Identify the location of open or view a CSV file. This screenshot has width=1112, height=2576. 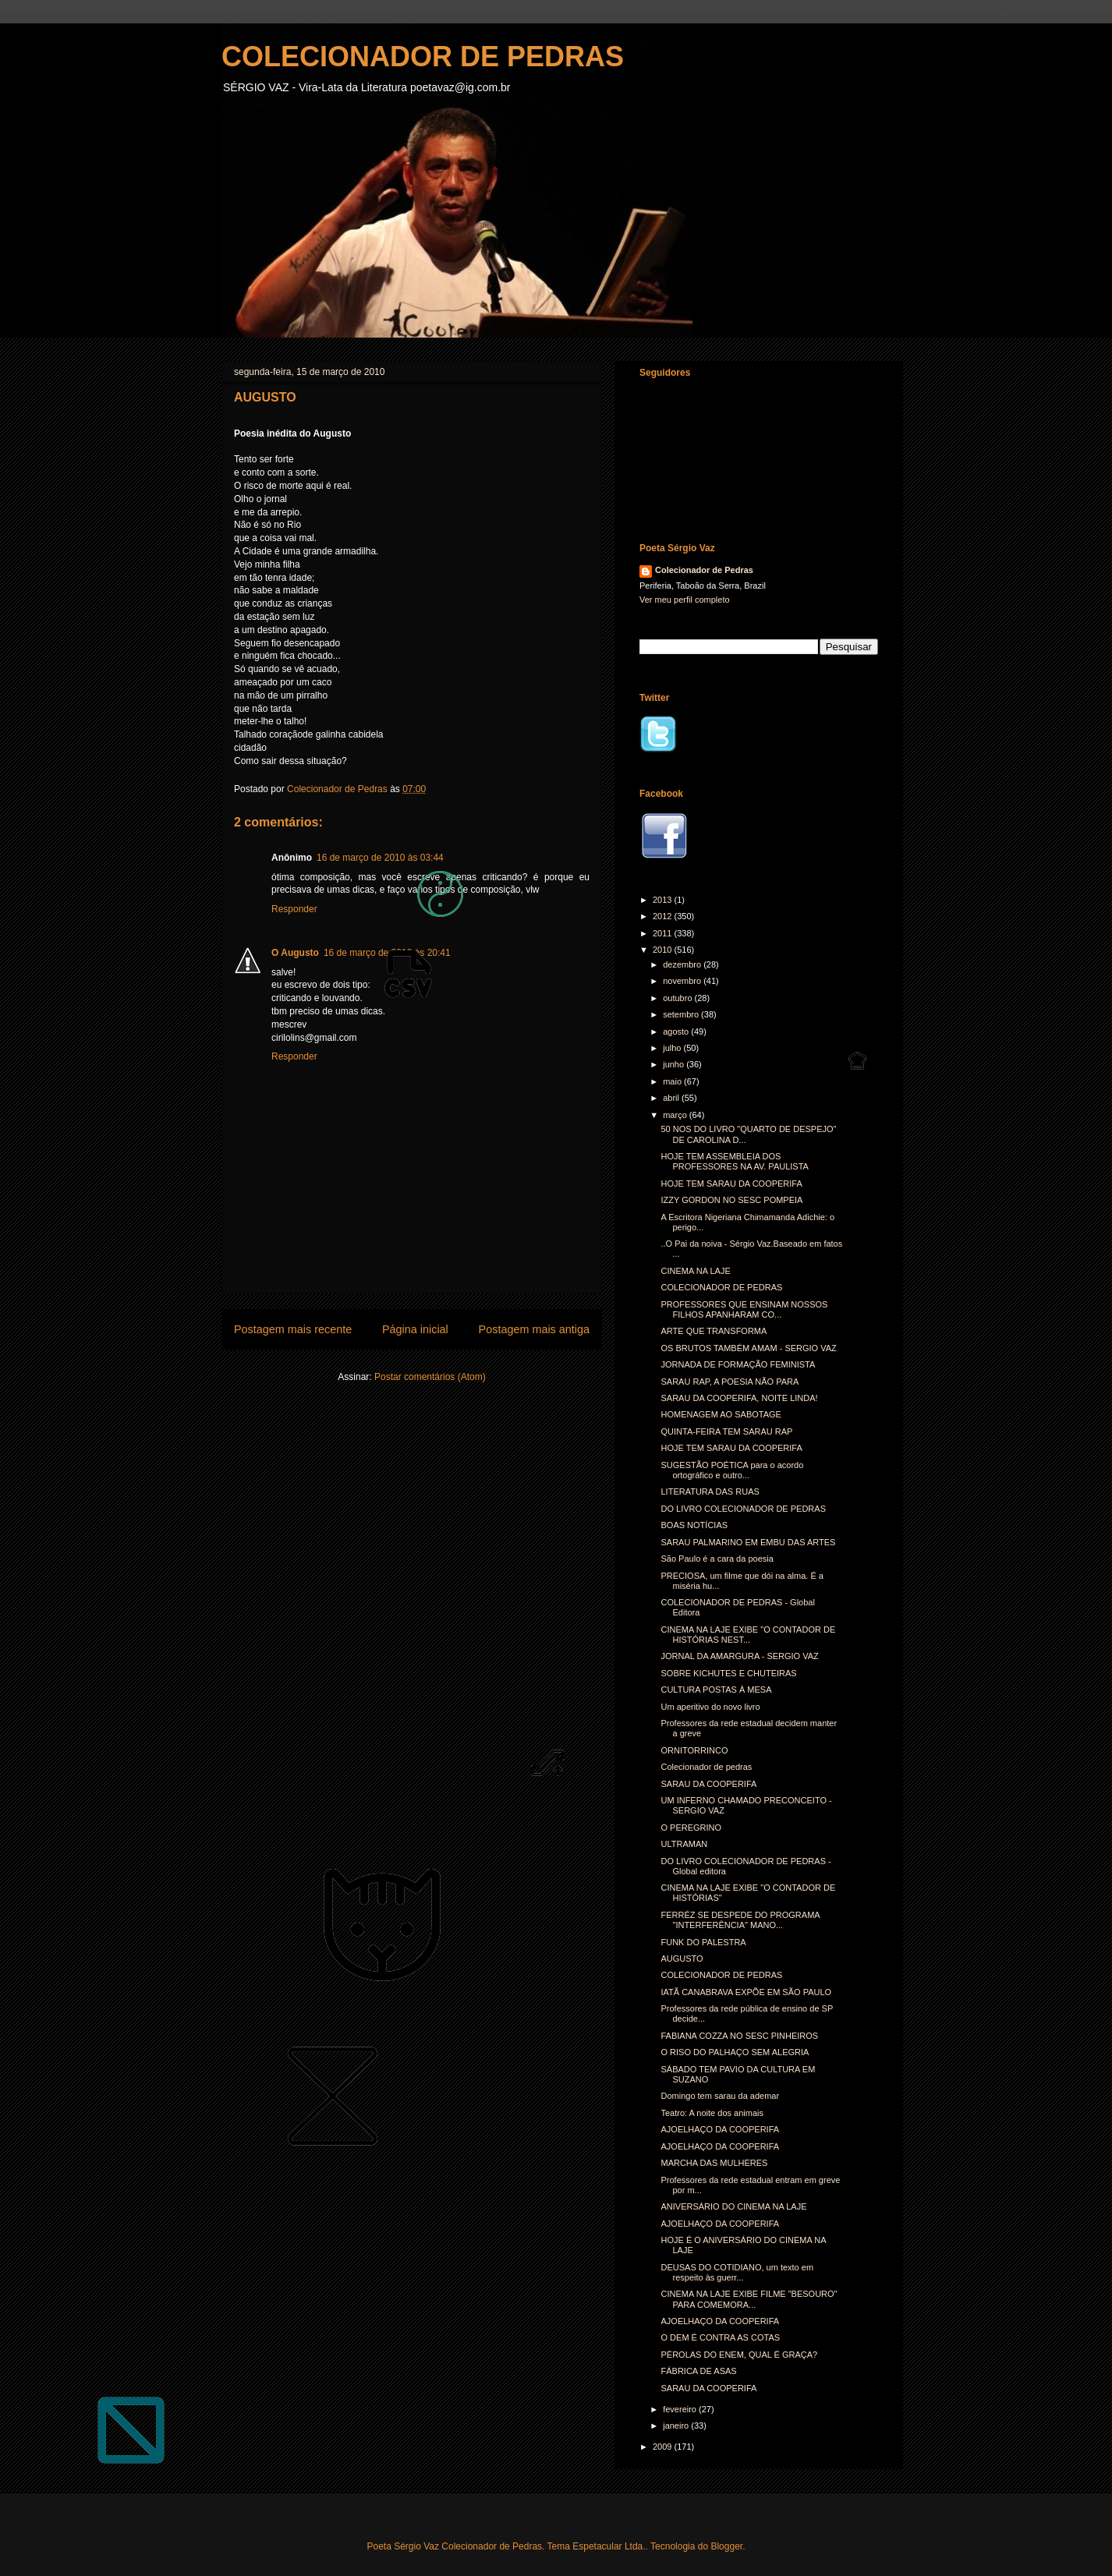
(409, 975).